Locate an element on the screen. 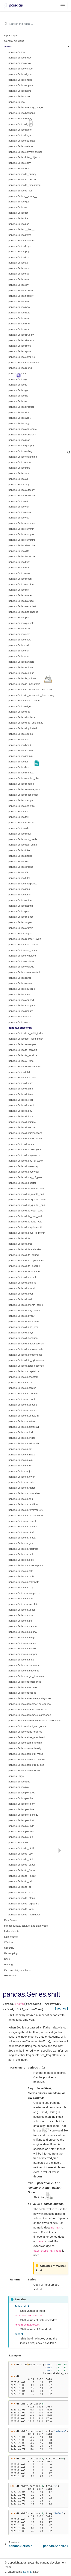  navigate to the next item or page is located at coordinates (60, 1851).